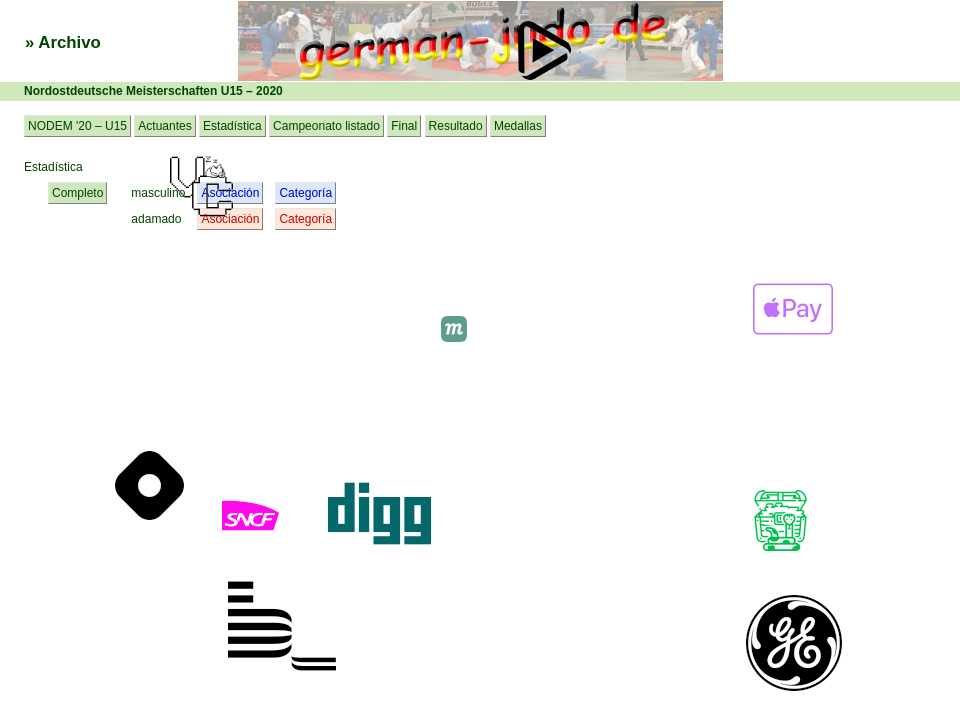  Describe the element at coordinates (794, 643) in the screenshot. I see `General Electric company logo` at that location.